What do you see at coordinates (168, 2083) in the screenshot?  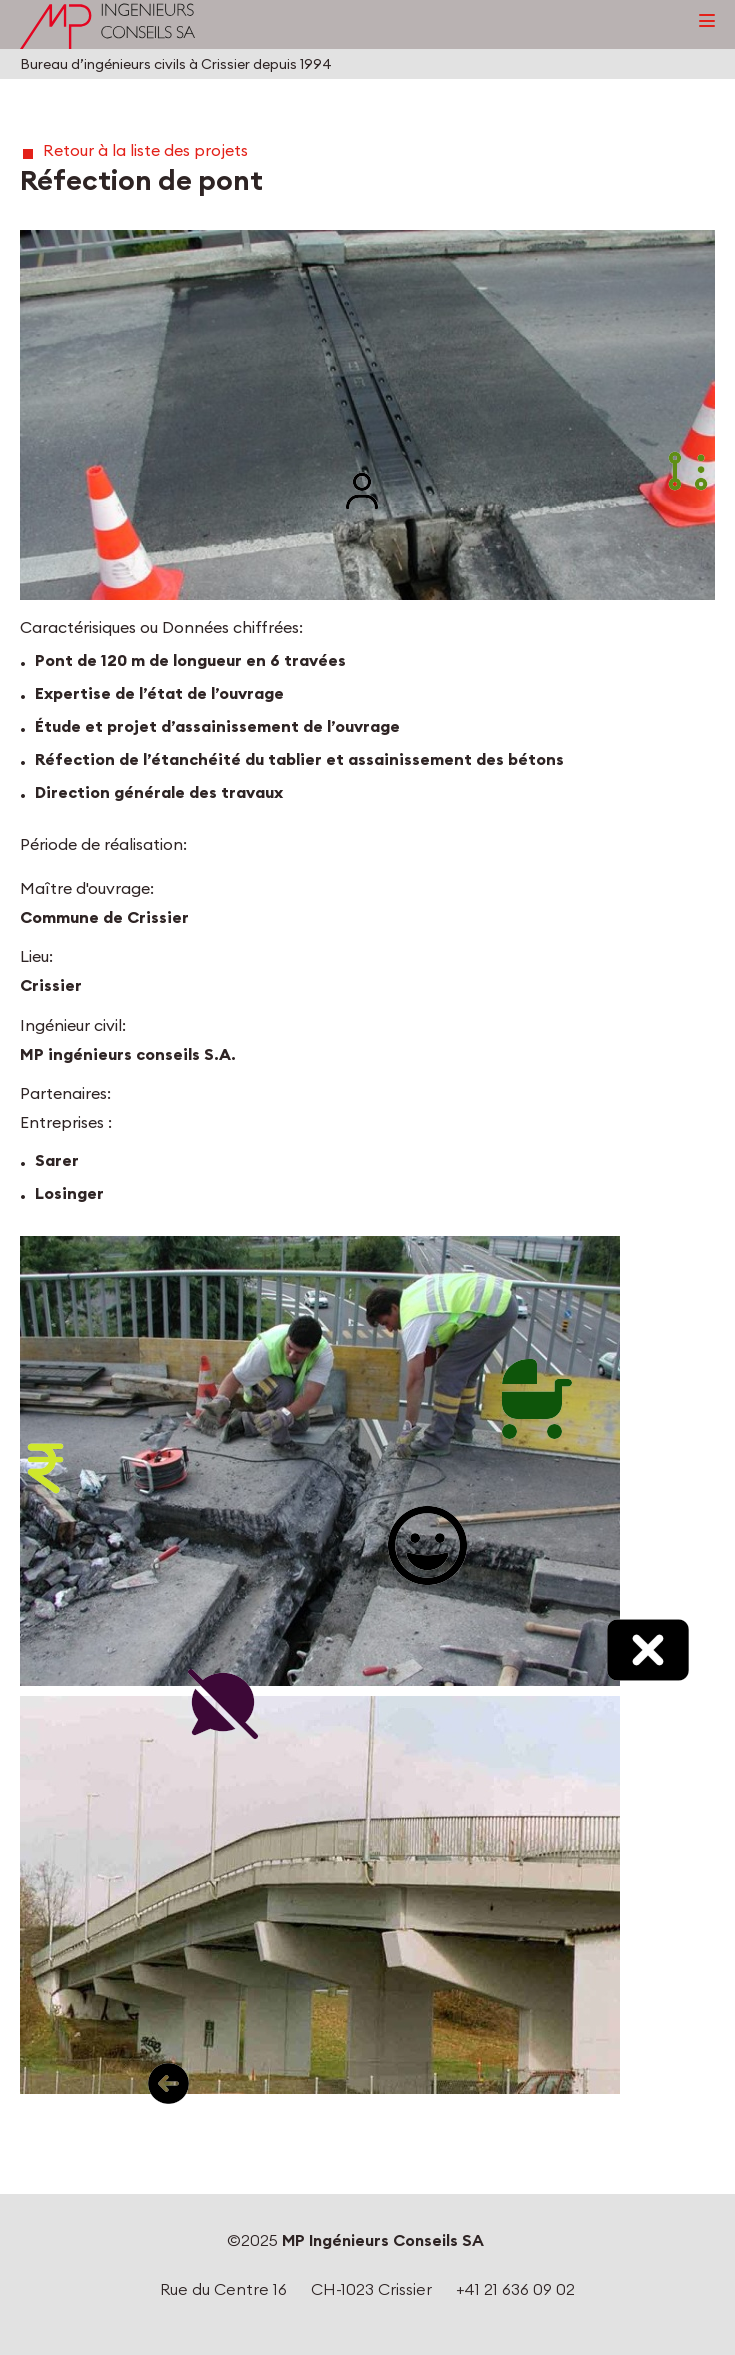 I see `go back to the previous screen` at bounding box center [168, 2083].